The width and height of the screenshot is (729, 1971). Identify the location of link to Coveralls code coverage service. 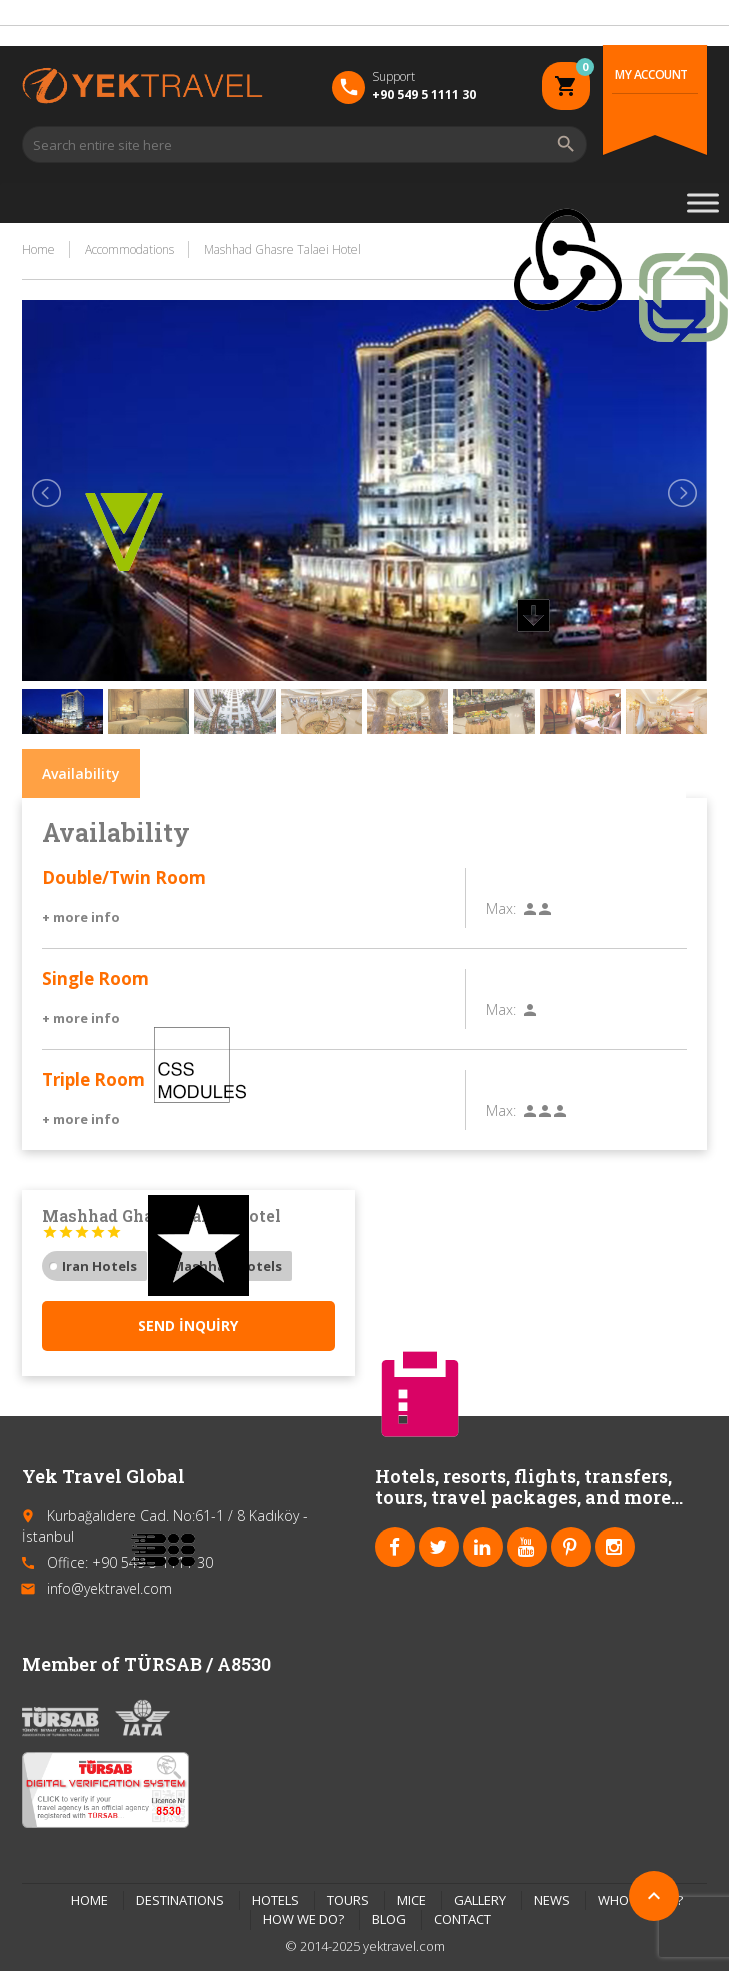
(198, 1245).